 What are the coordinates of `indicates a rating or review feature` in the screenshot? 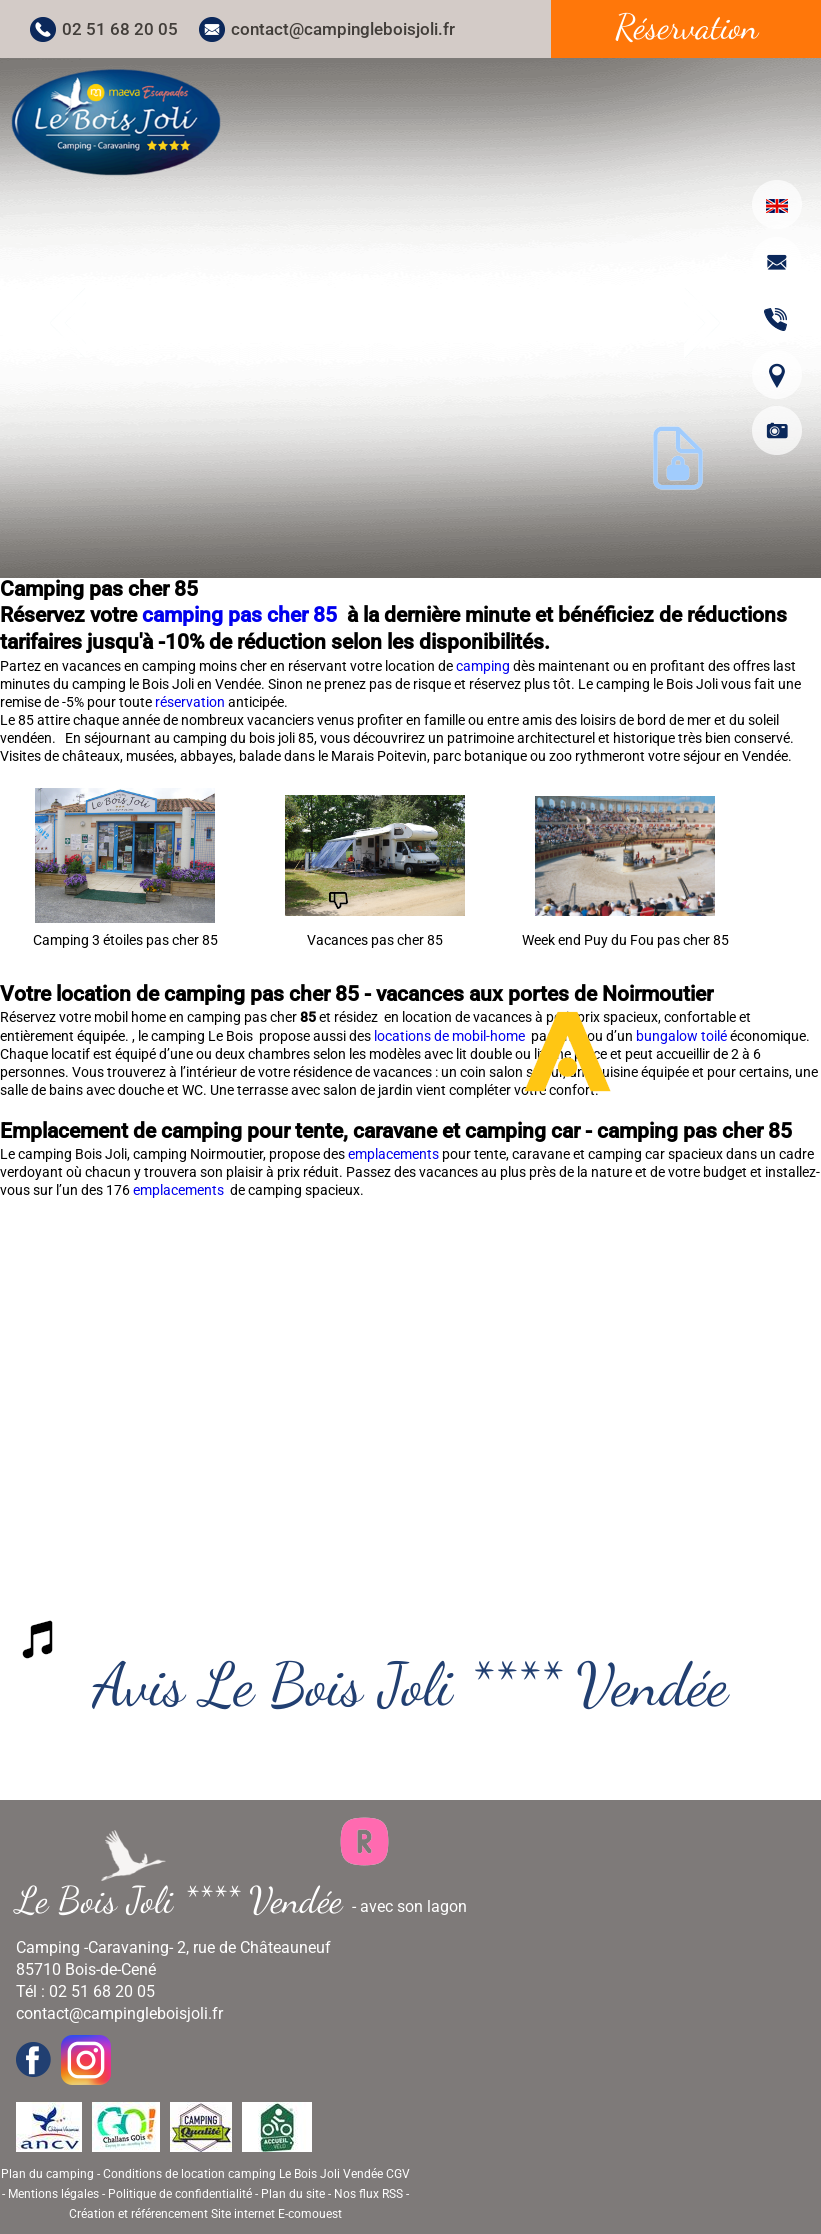 It's located at (364, 1841).